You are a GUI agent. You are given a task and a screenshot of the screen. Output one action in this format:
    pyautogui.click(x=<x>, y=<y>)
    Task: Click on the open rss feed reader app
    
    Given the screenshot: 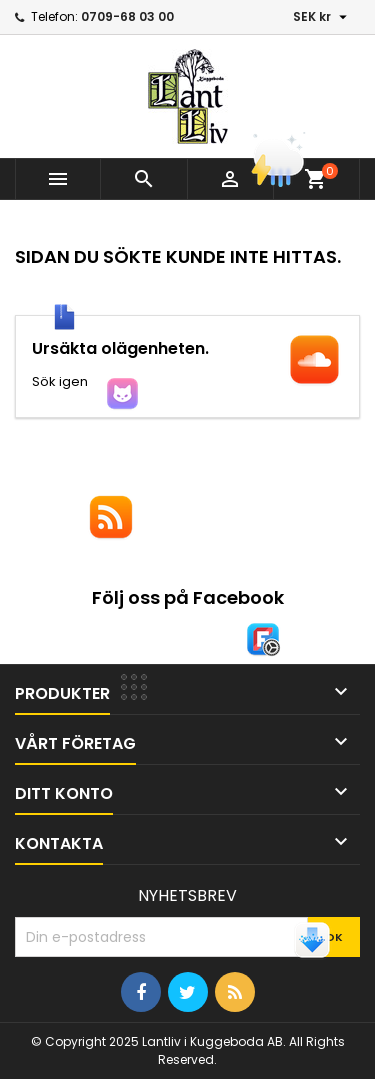 What is the action you would take?
    pyautogui.click(x=111, y=517)
    